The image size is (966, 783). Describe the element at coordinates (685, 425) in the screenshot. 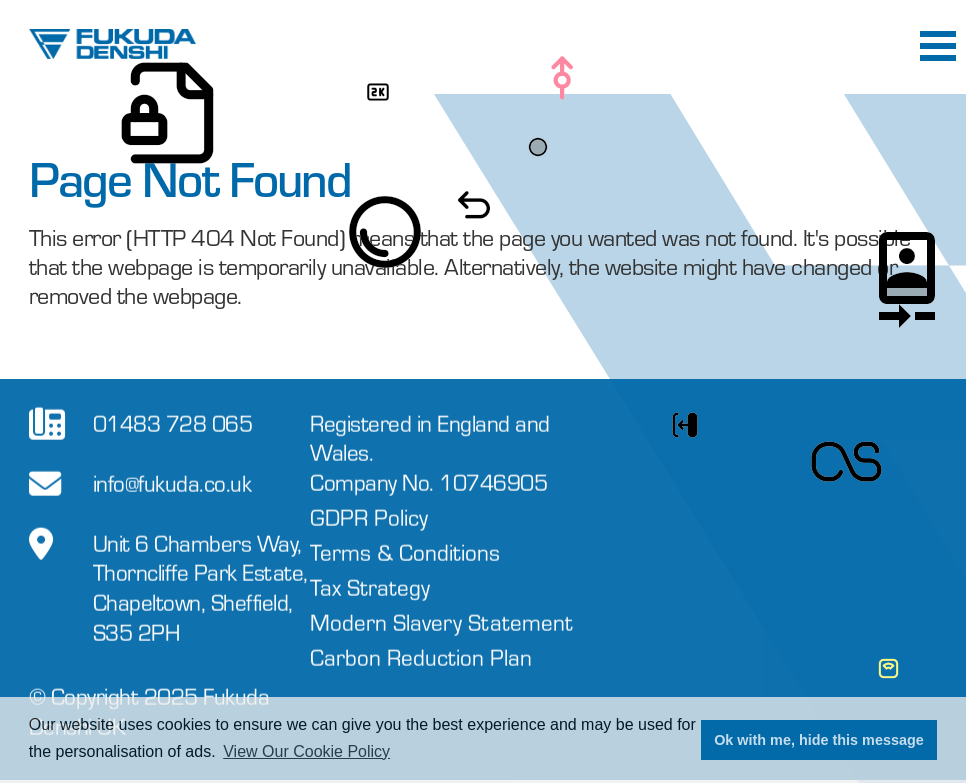

I see `move element to the left` at that location.